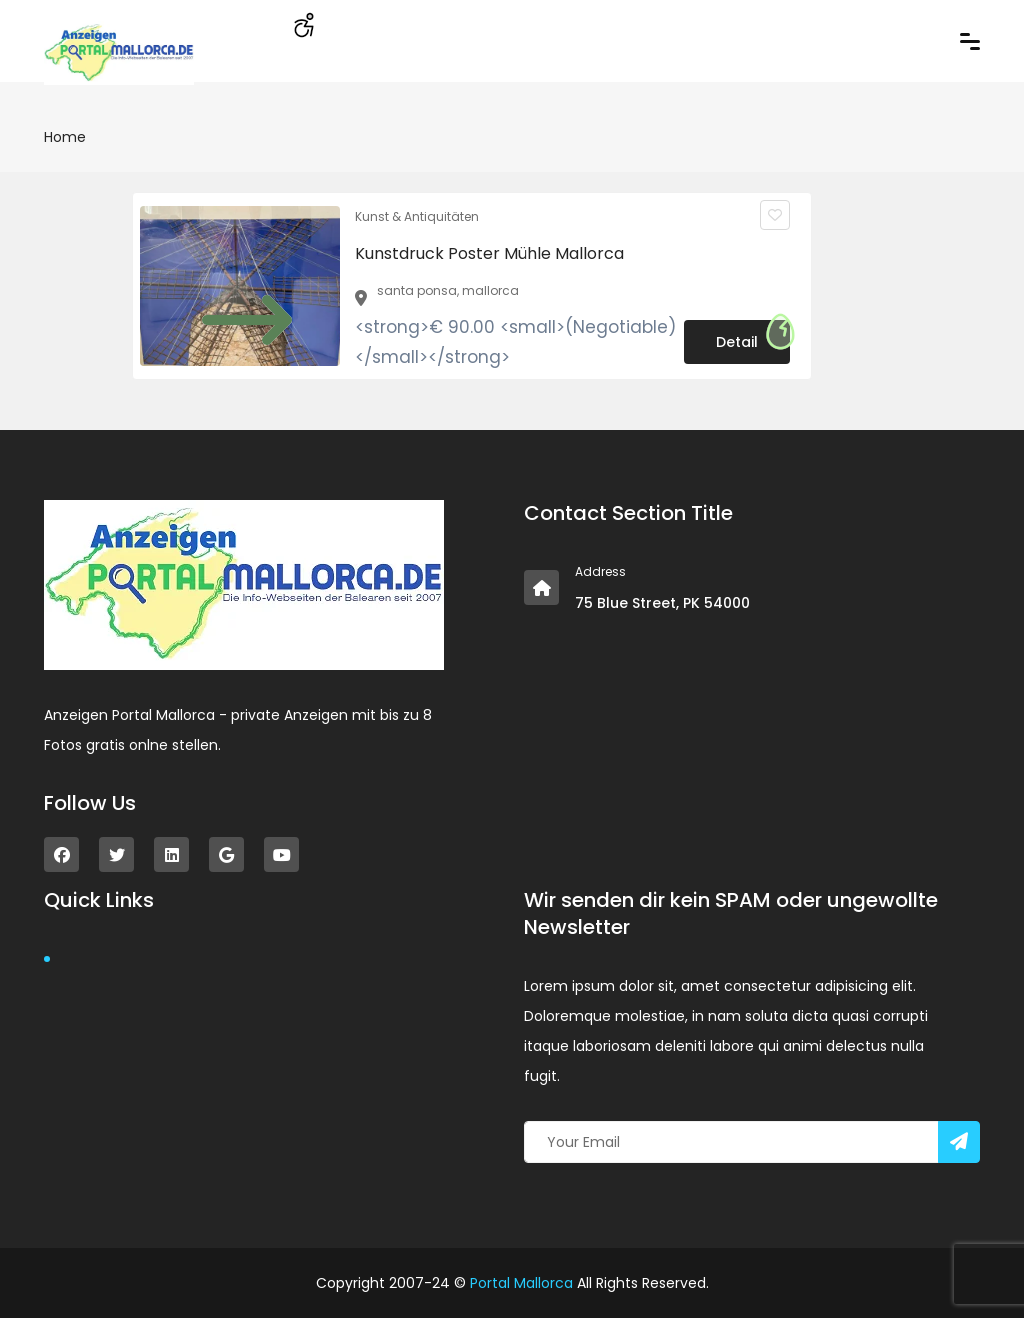  What do you see at coordinates (247, 320) in the screenshot?
I see `continue to the next step` at bounding box center [247, 320].